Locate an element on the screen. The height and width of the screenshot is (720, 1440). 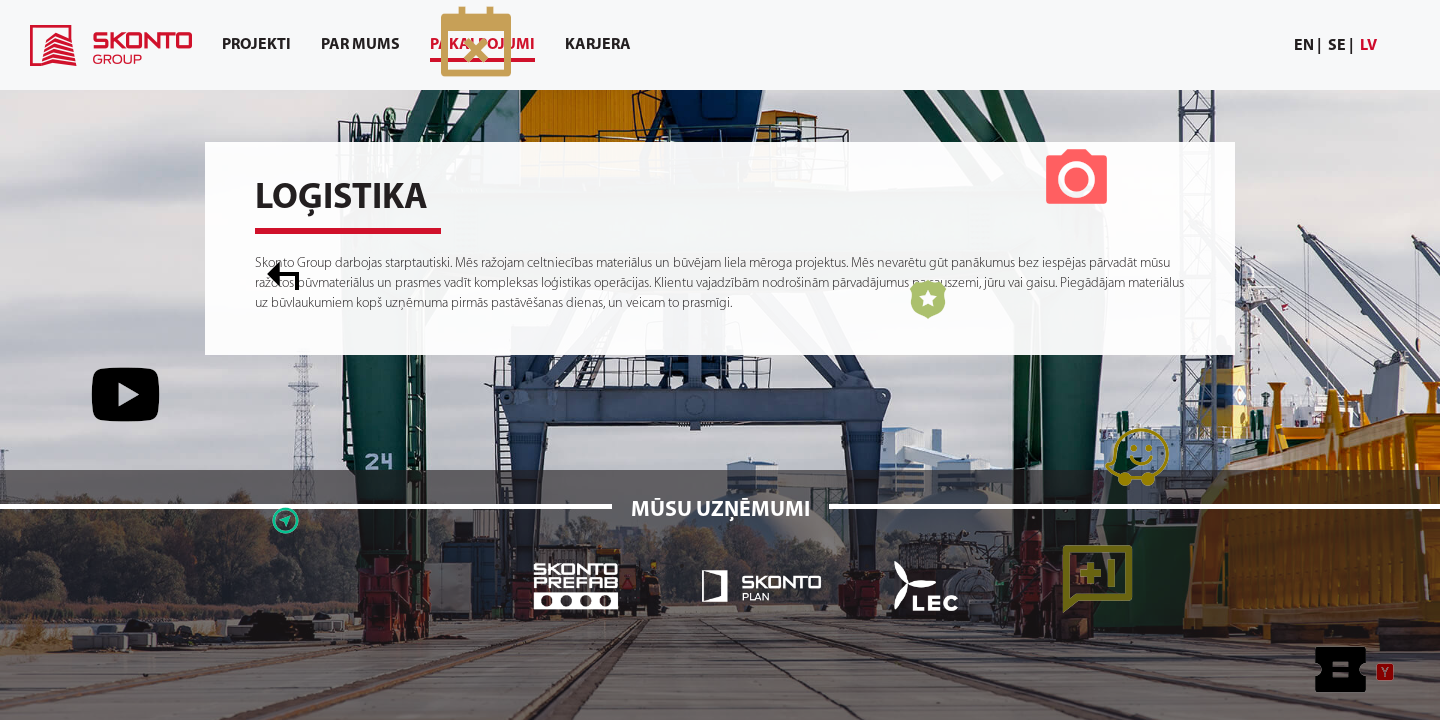
view available coupons or discounts is located at coordinates (1340, 669).